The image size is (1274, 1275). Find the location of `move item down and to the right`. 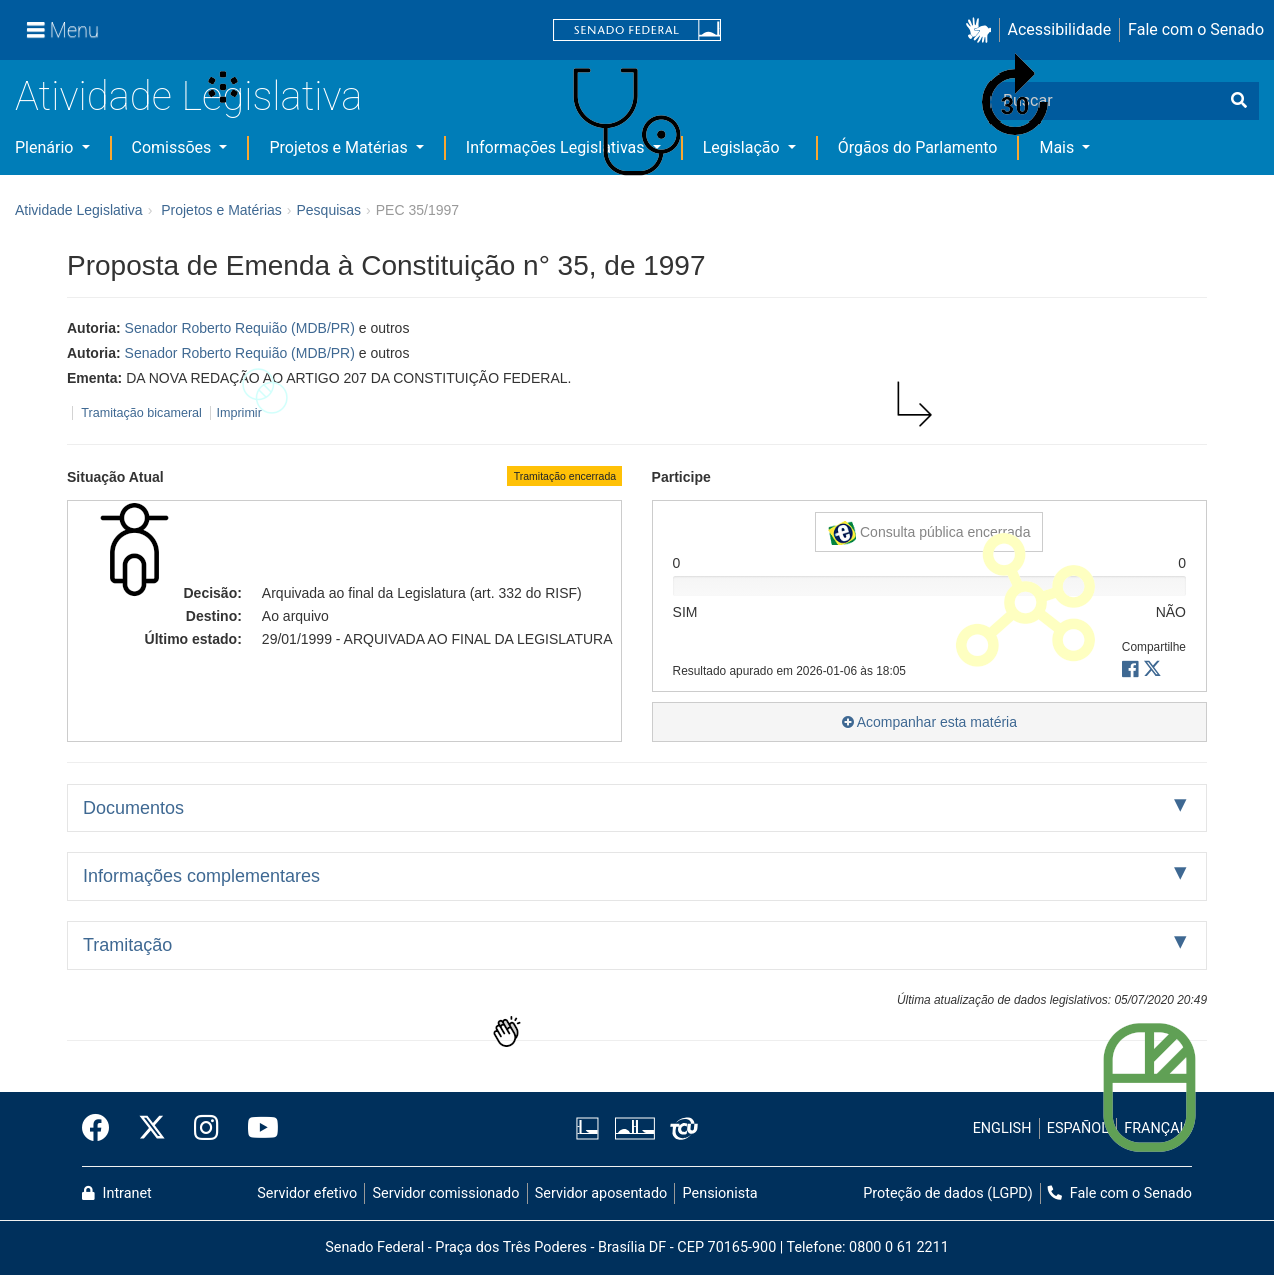

move item down and to the right is located at coordinates (911, 404).